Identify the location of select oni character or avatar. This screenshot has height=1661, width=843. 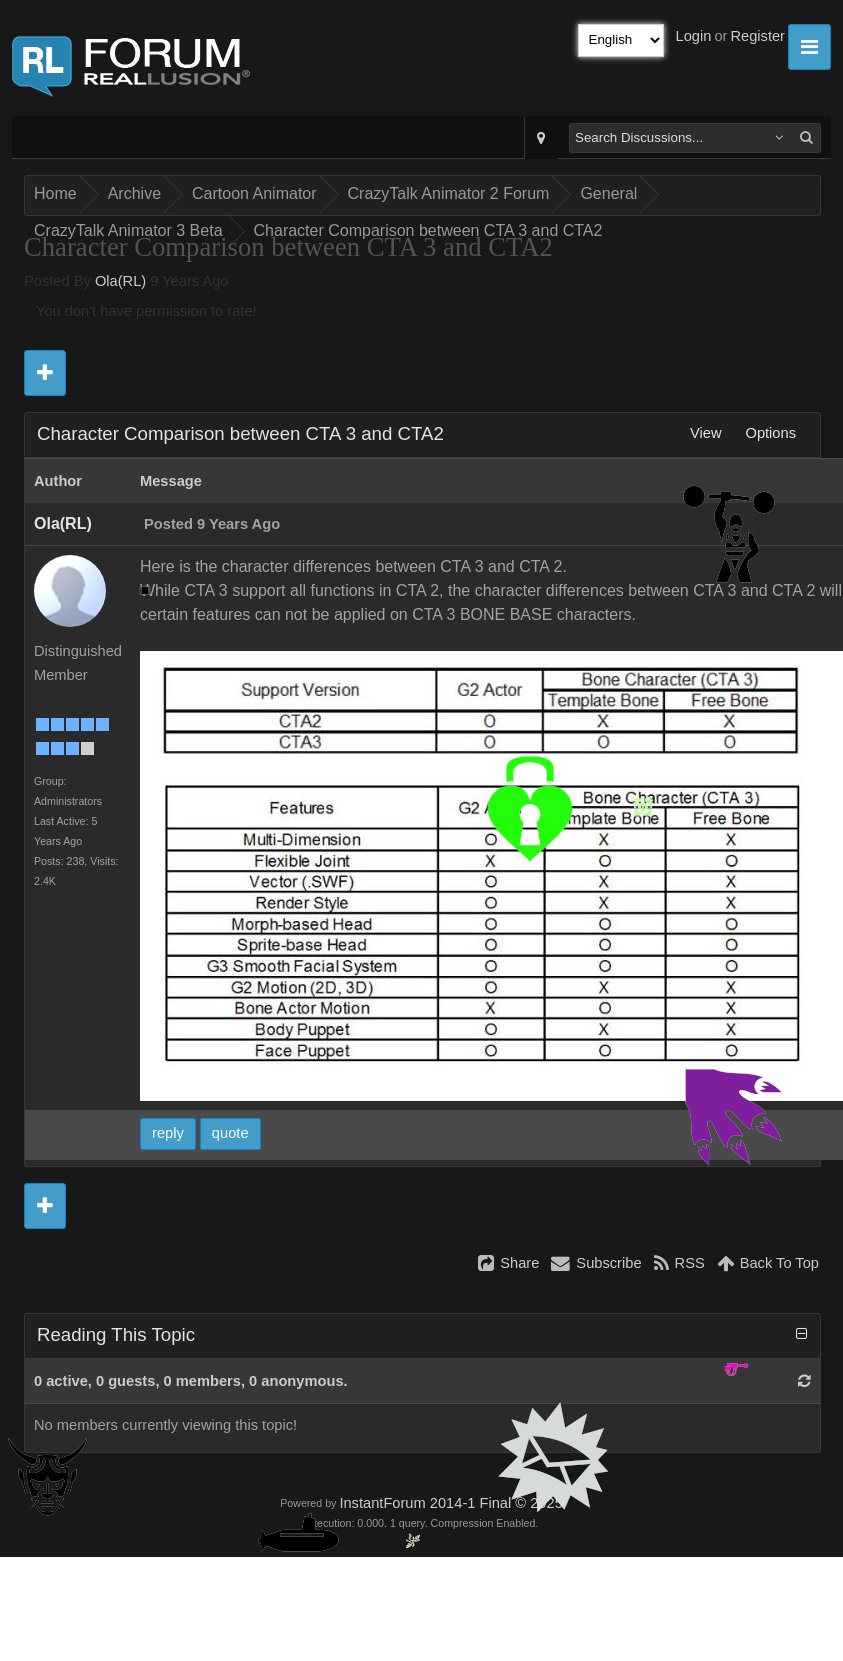
(47, 1476).